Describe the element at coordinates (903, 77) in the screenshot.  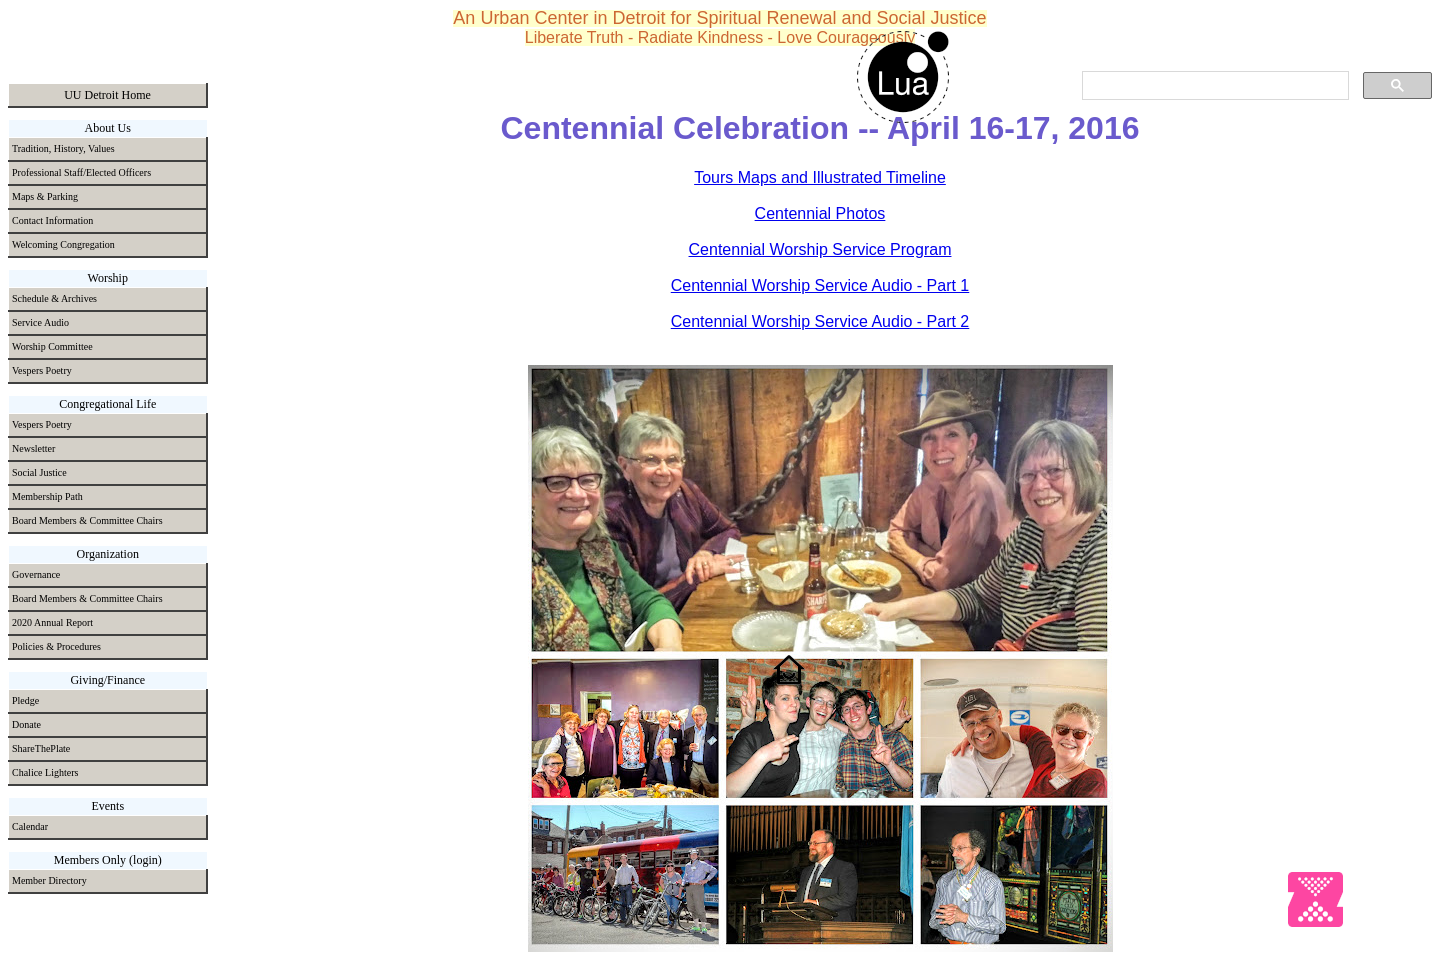
I see `lua programming language logo` at that location.